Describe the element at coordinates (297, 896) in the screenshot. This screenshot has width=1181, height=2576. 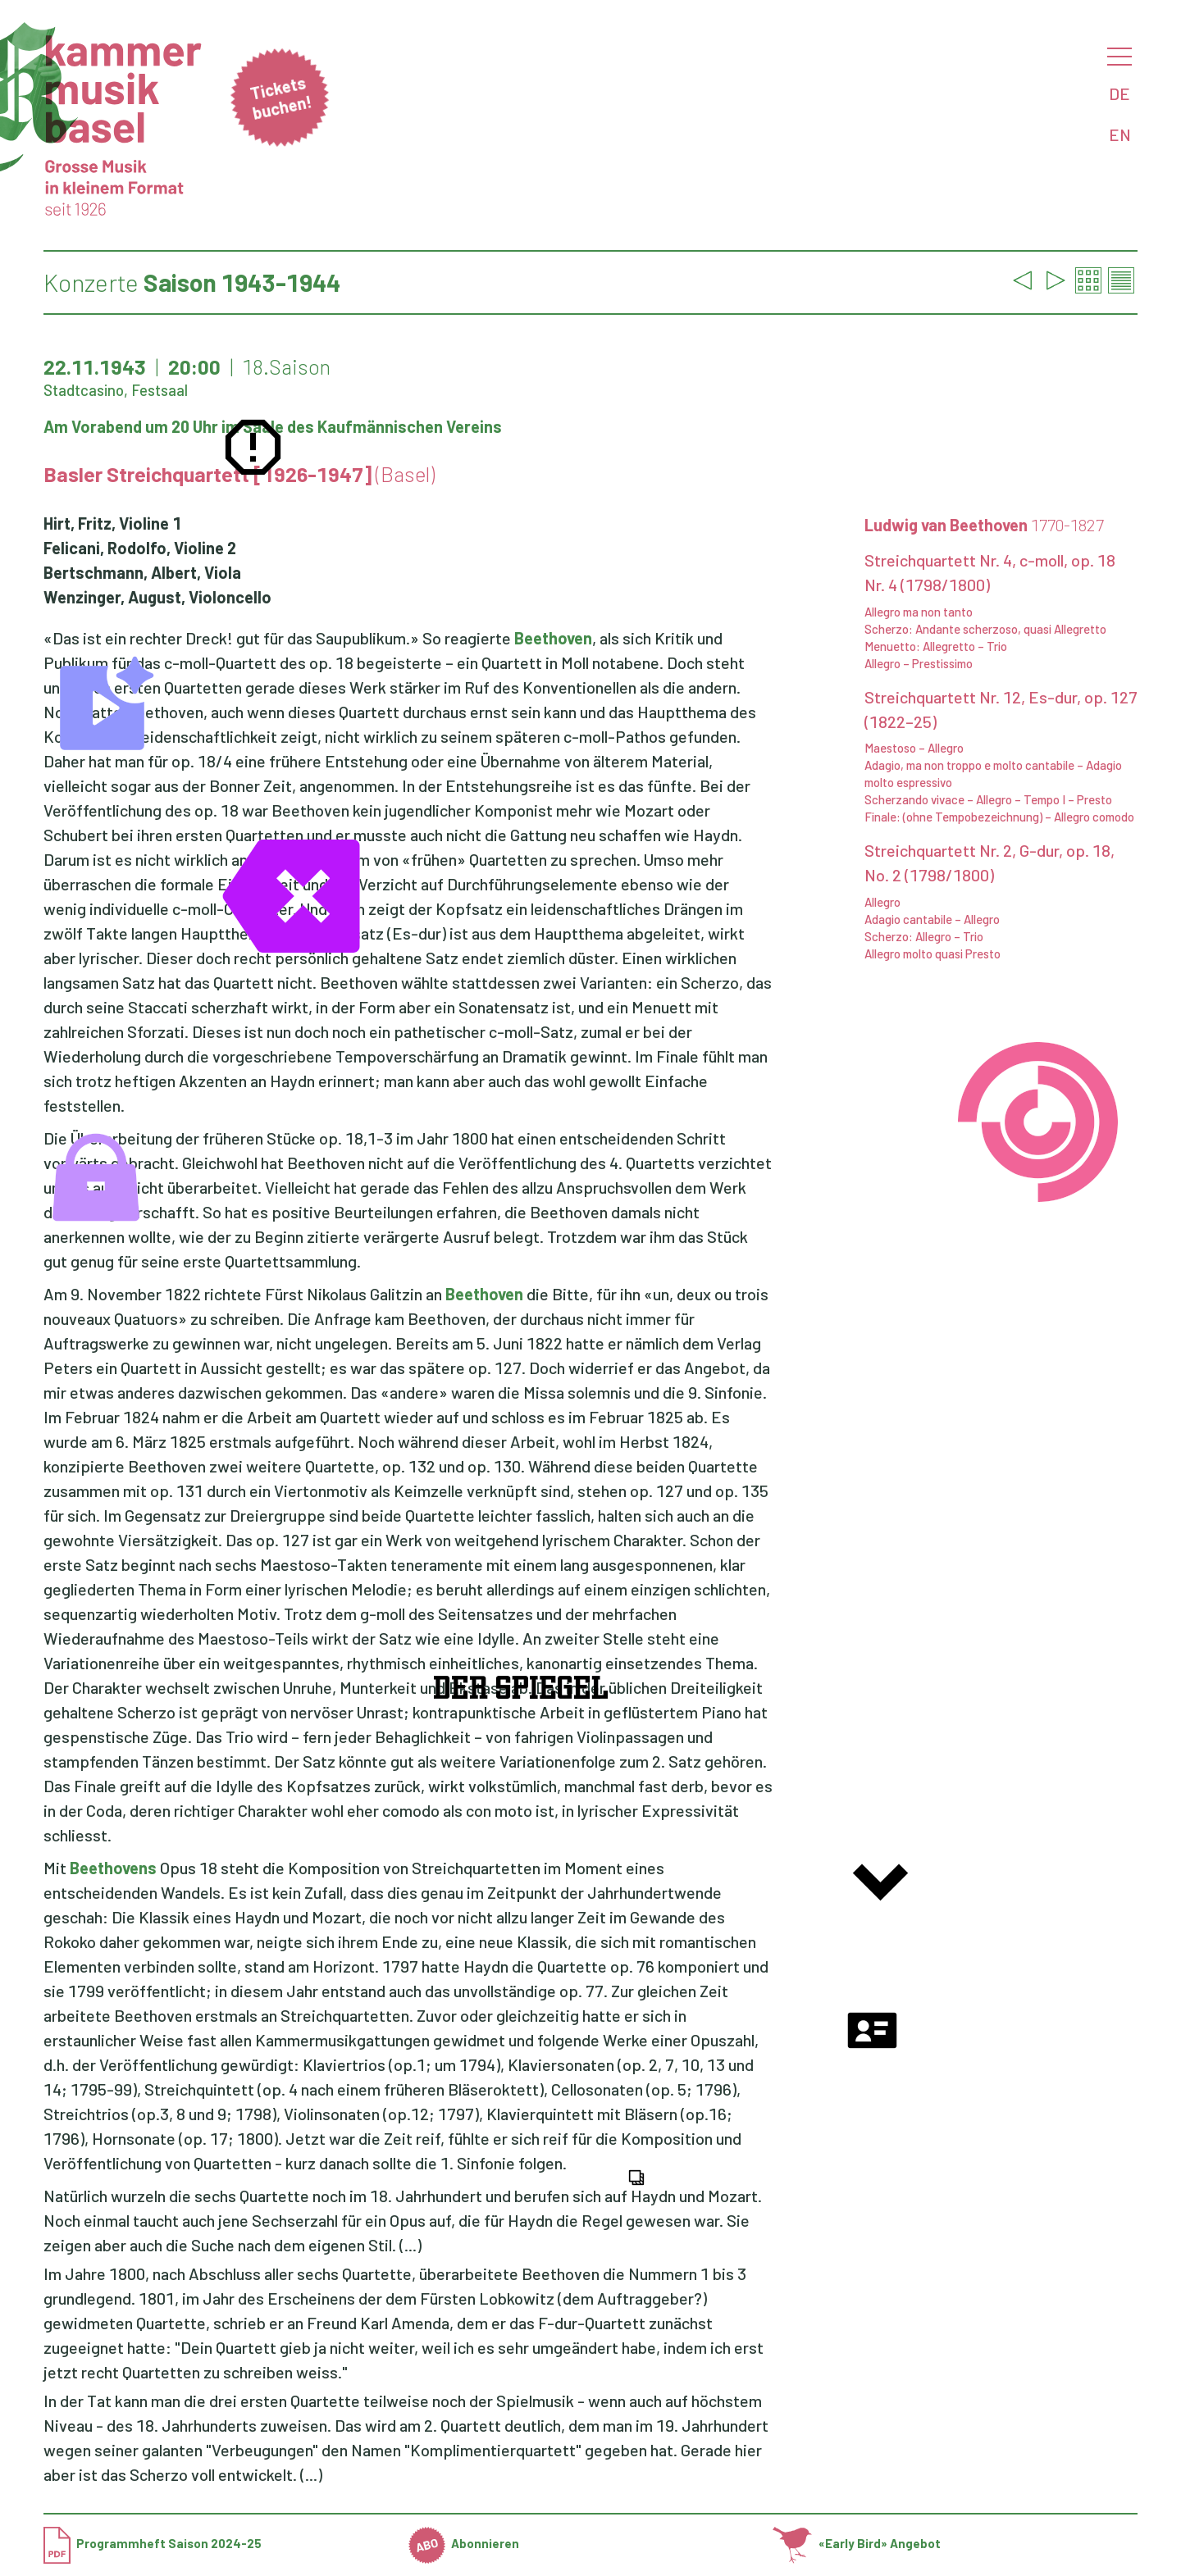
I see `delete previous character or backspace` at that location.